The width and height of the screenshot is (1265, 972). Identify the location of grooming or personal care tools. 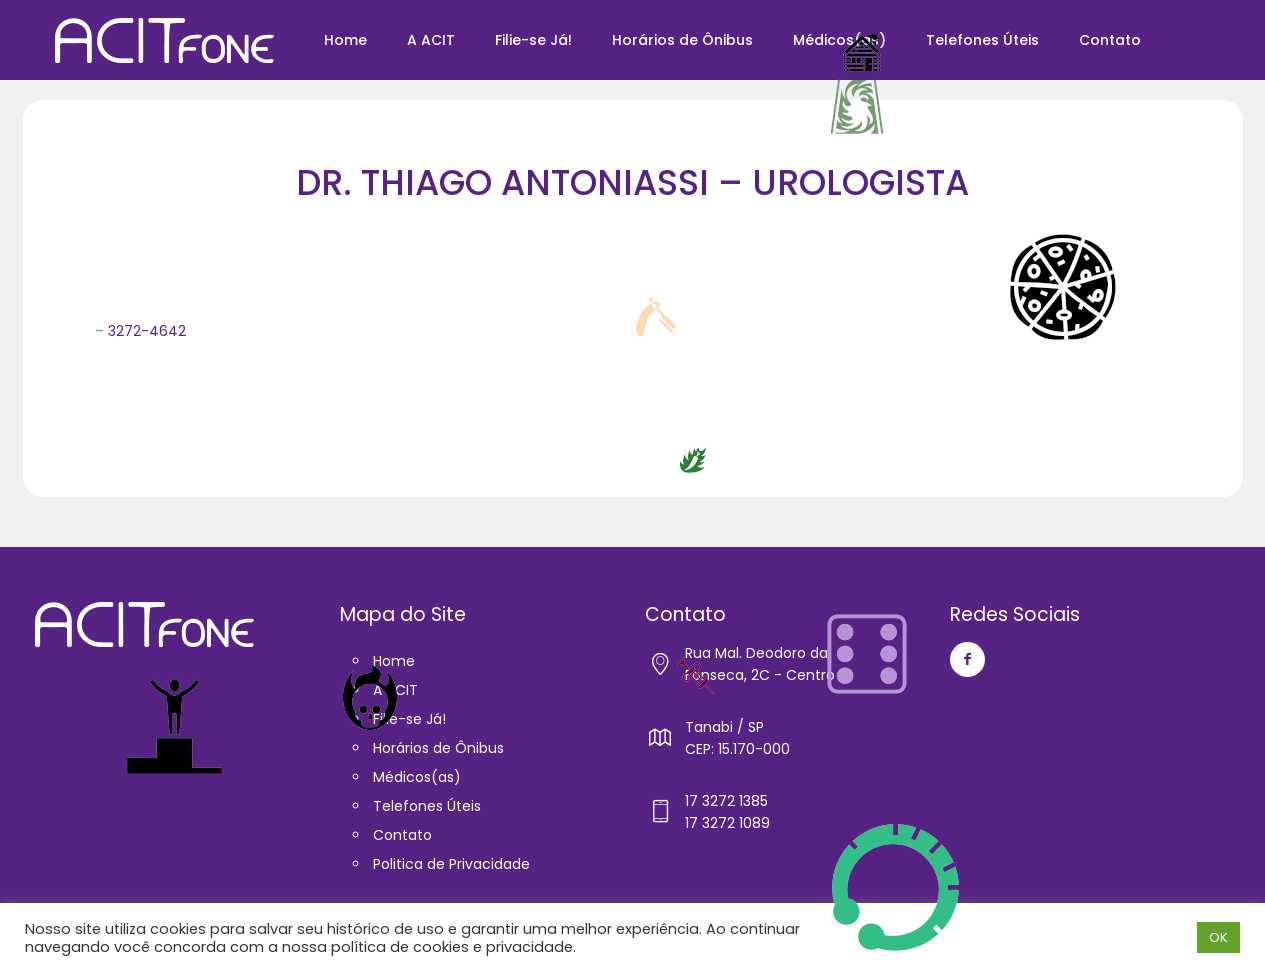
(656, 317).